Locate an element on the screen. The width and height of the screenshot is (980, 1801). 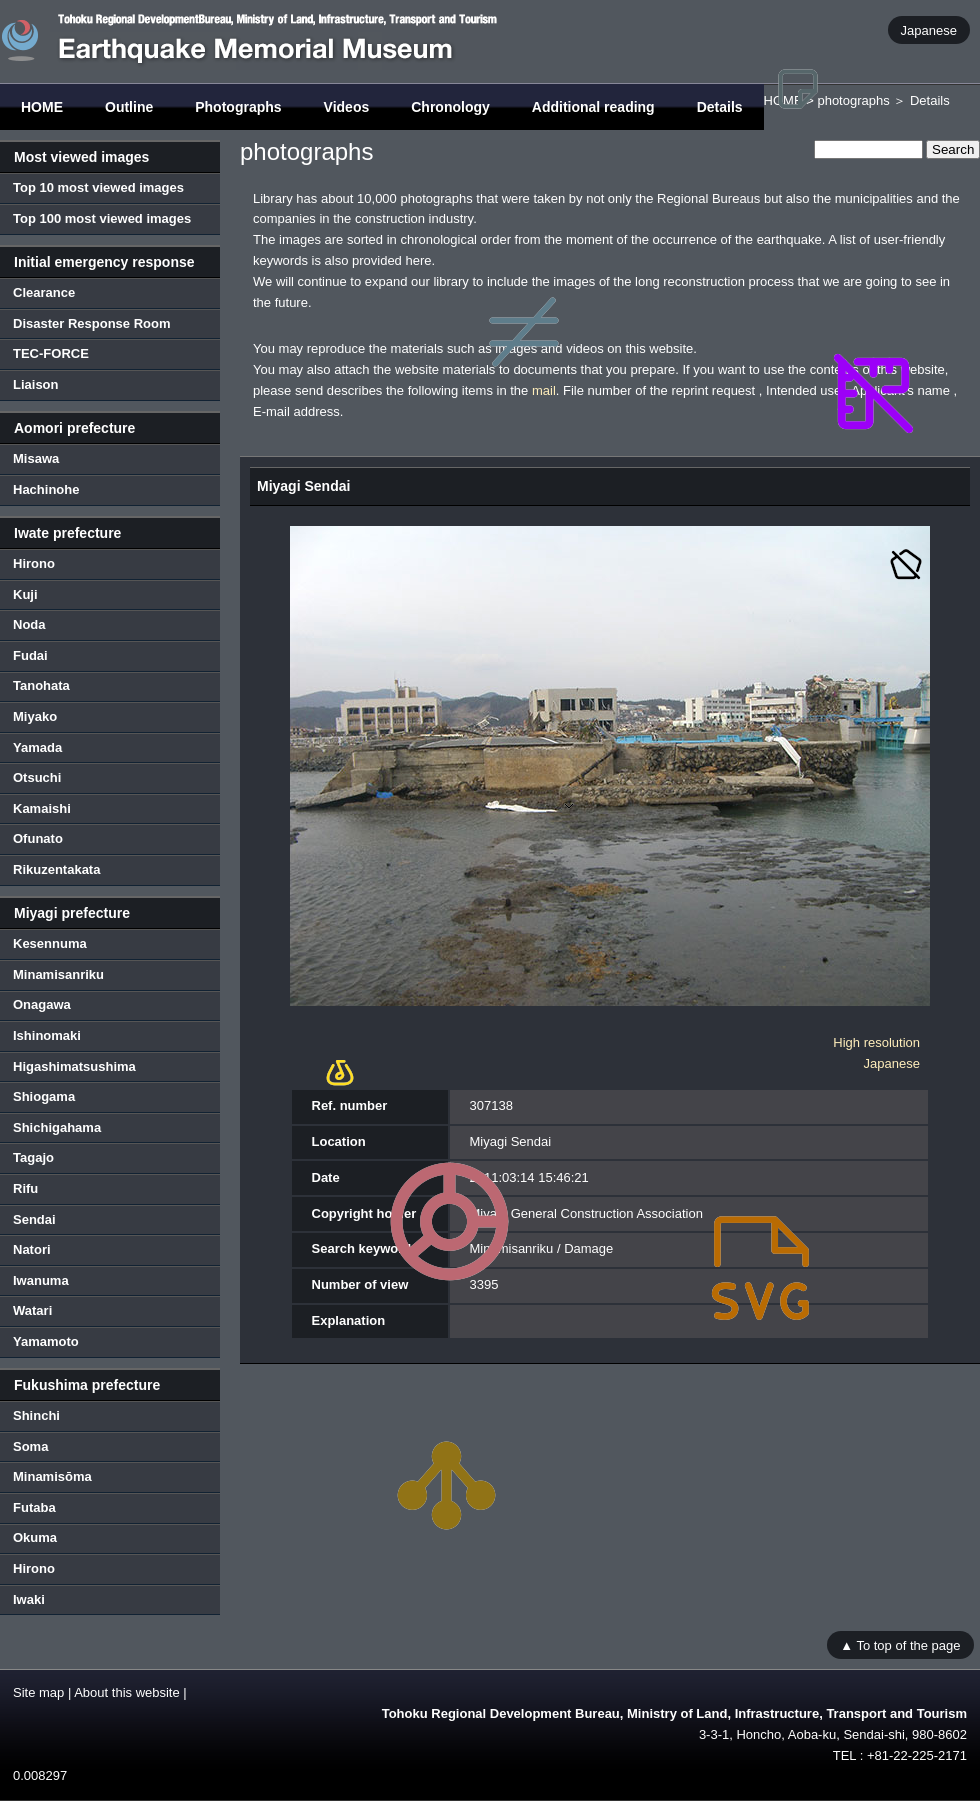
disable measurement tools is located at coordinates (873, 393).